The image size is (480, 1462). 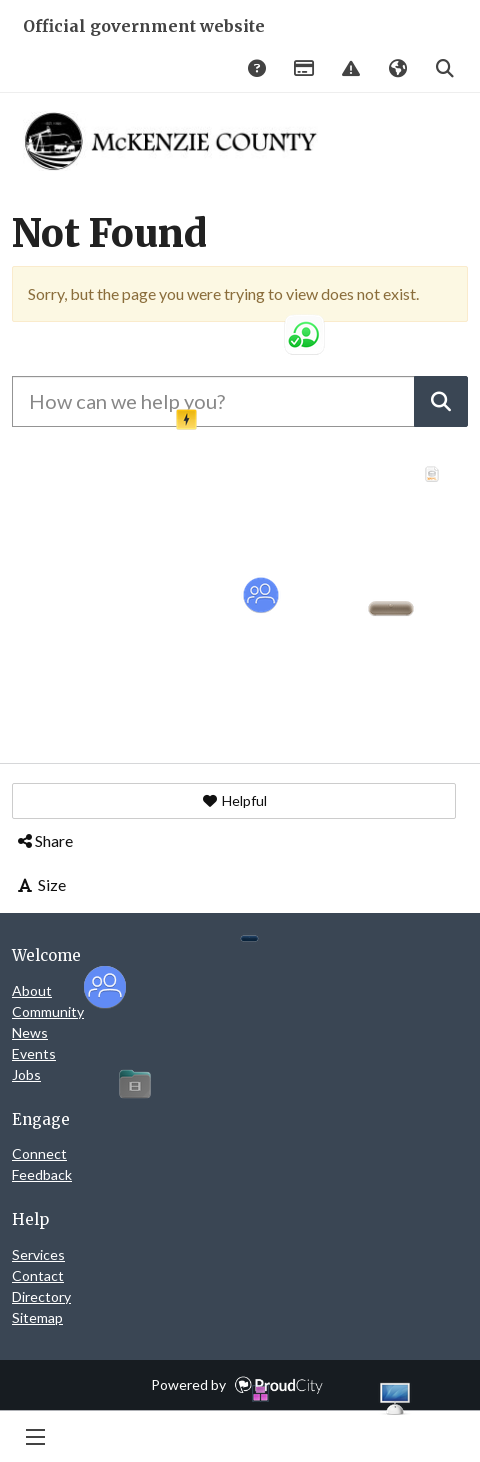 I want to click on collaboration or screen sharing request approved, so click(x=304, y=334).